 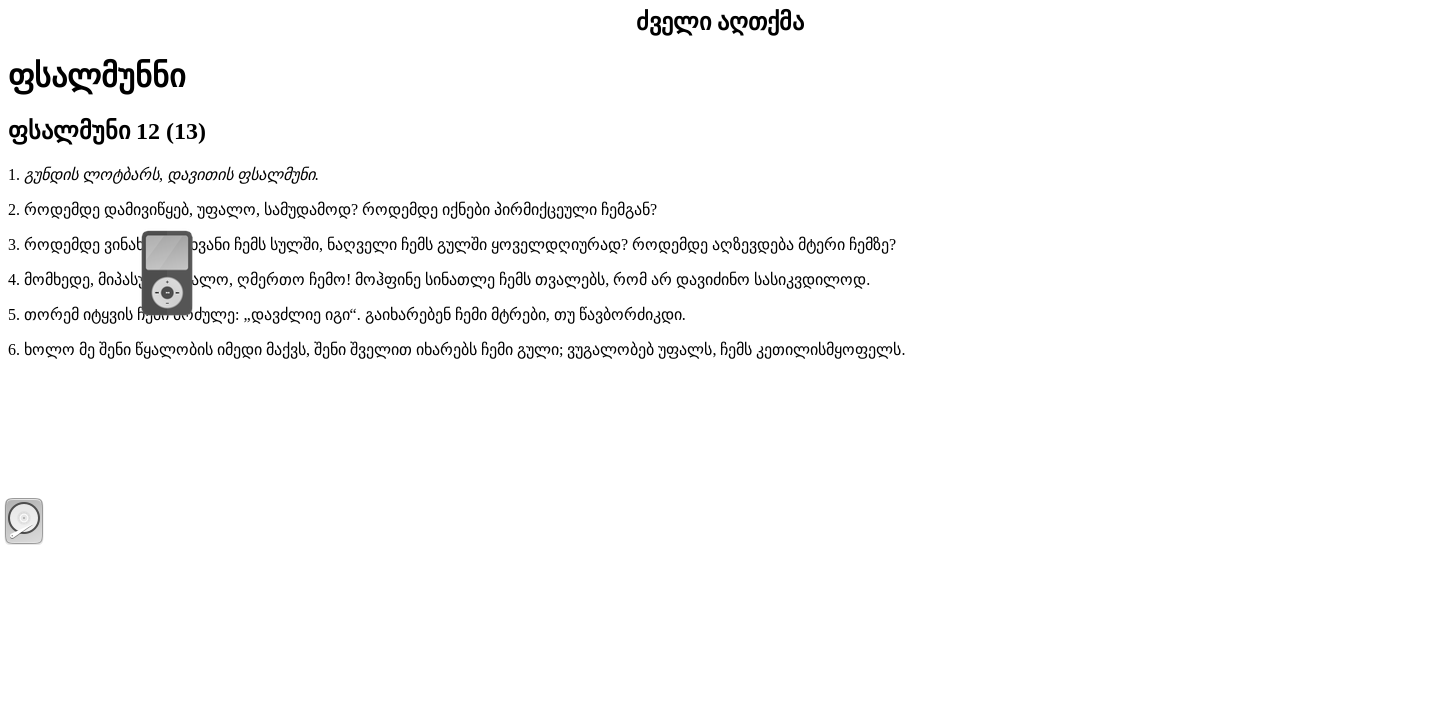 What do you see at coordinates (24, 521) in the screenshot?
I see `open disk management utility` at bounding box center [24, 521].